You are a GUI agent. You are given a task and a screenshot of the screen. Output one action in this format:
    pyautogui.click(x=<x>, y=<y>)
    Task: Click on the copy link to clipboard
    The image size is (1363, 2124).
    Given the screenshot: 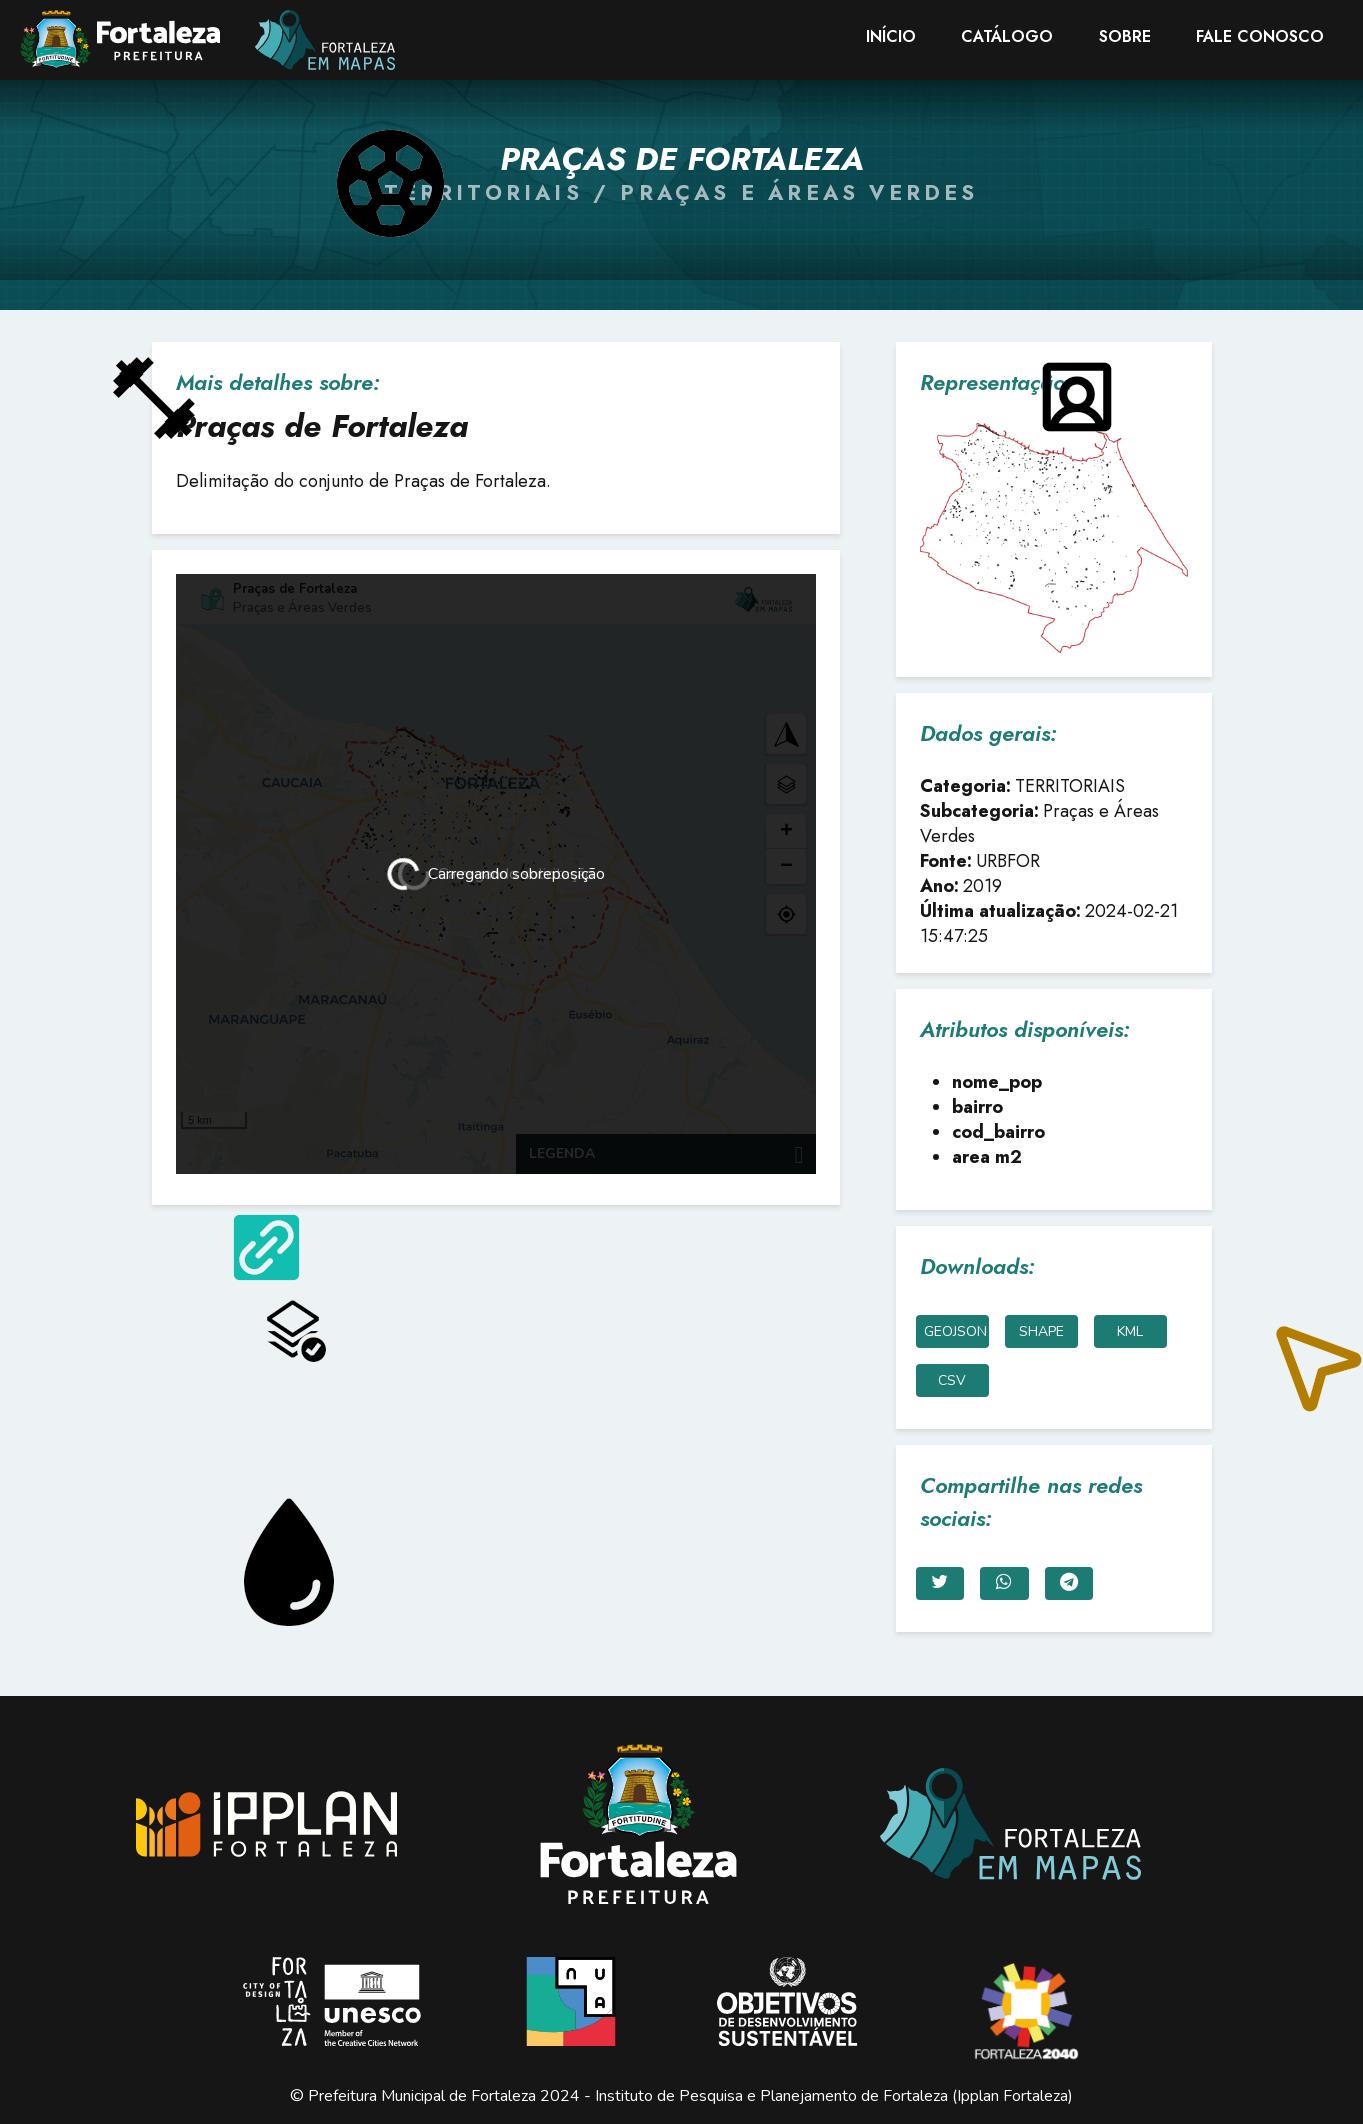 What is the action you would take?
    pyautogui.click(x=266, y=1247)
    